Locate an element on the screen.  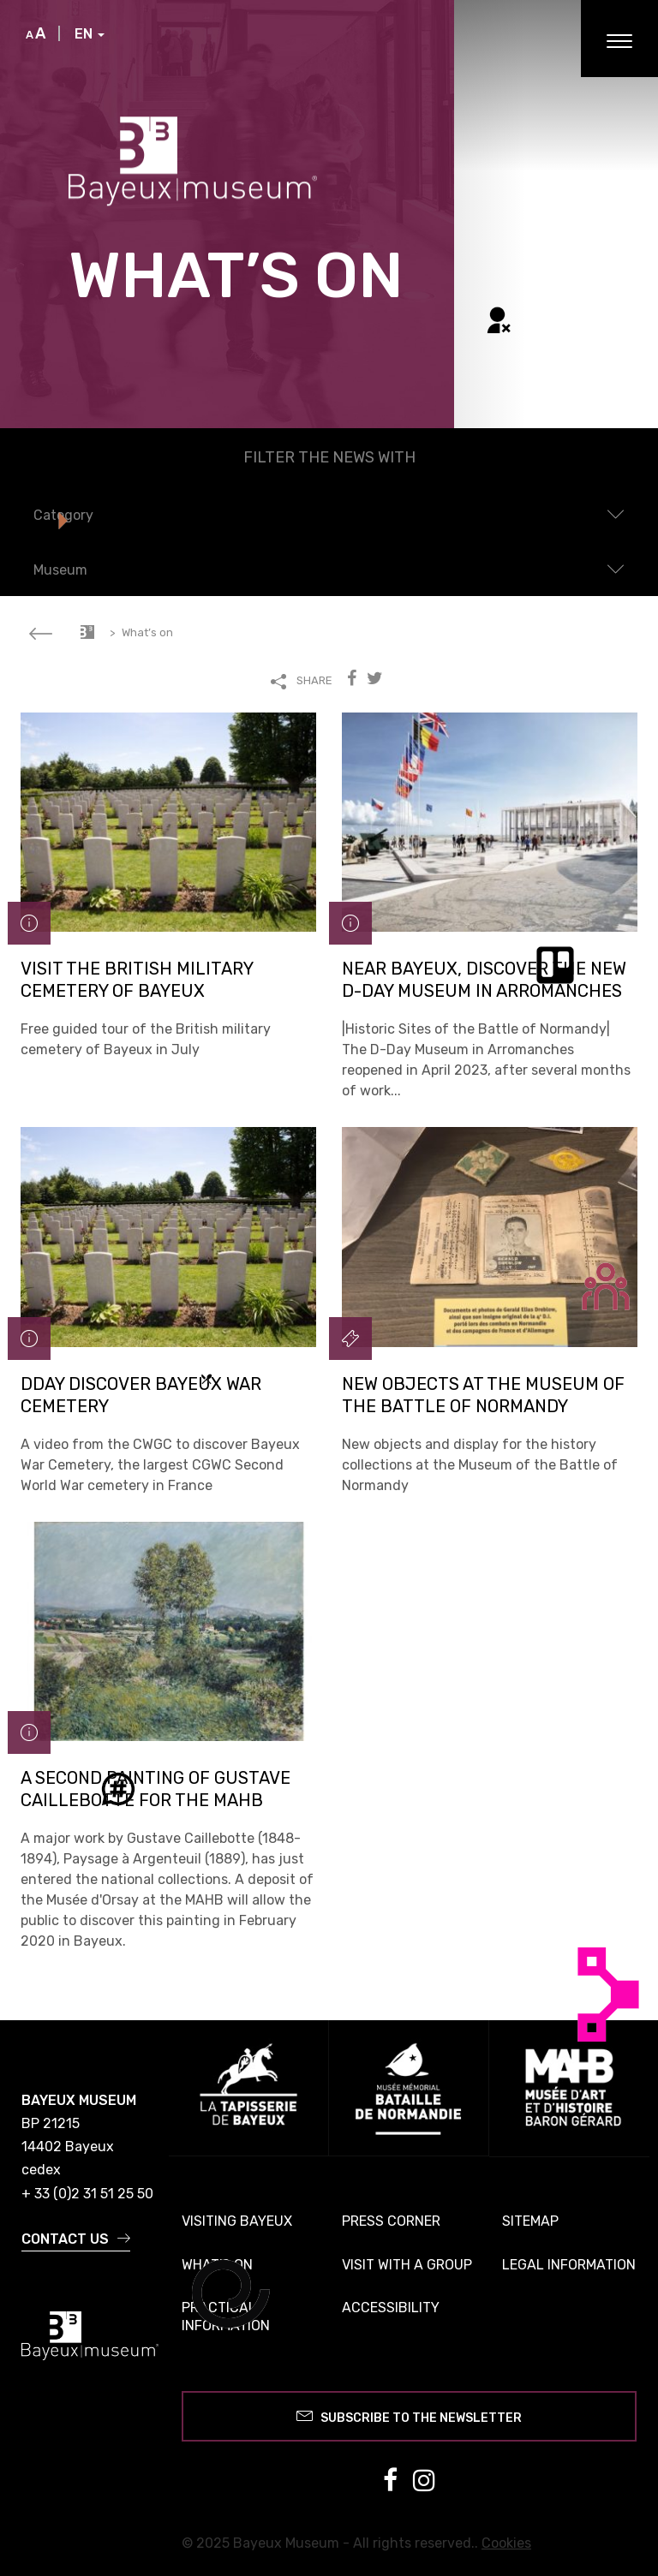
navigate to the next item or screen is located at coordinates (62, 521).